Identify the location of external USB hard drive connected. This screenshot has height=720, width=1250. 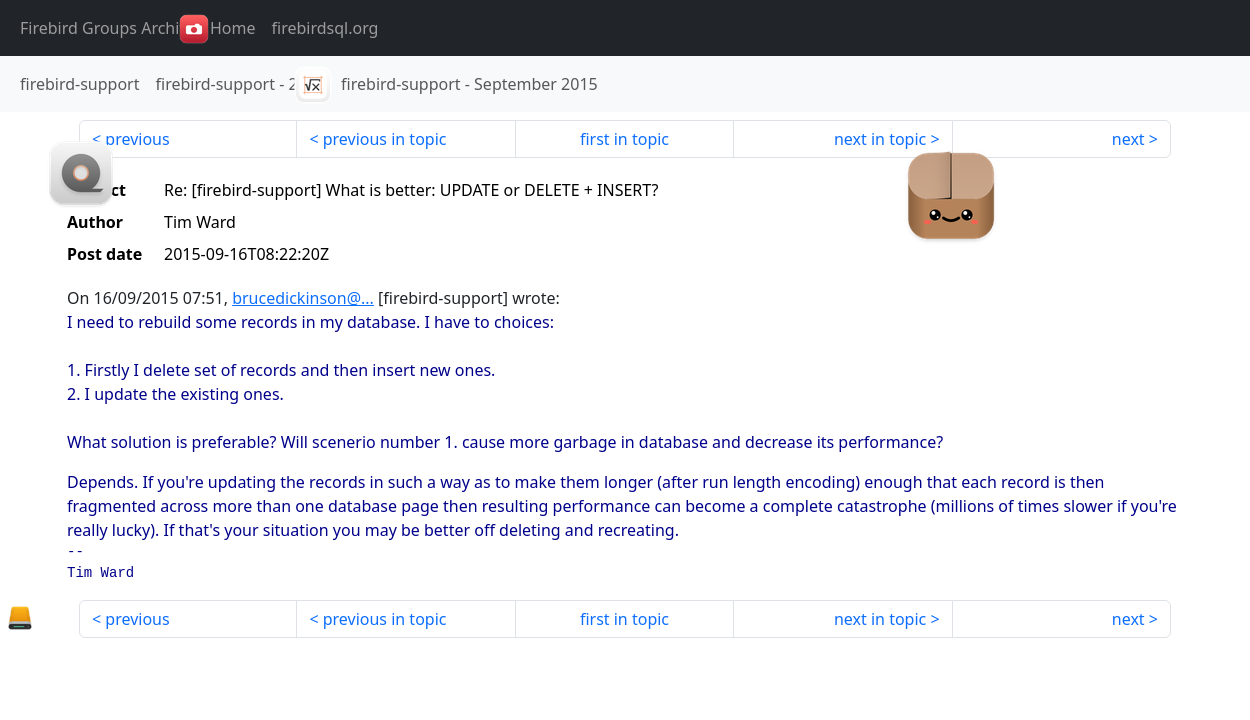
(20, 618).